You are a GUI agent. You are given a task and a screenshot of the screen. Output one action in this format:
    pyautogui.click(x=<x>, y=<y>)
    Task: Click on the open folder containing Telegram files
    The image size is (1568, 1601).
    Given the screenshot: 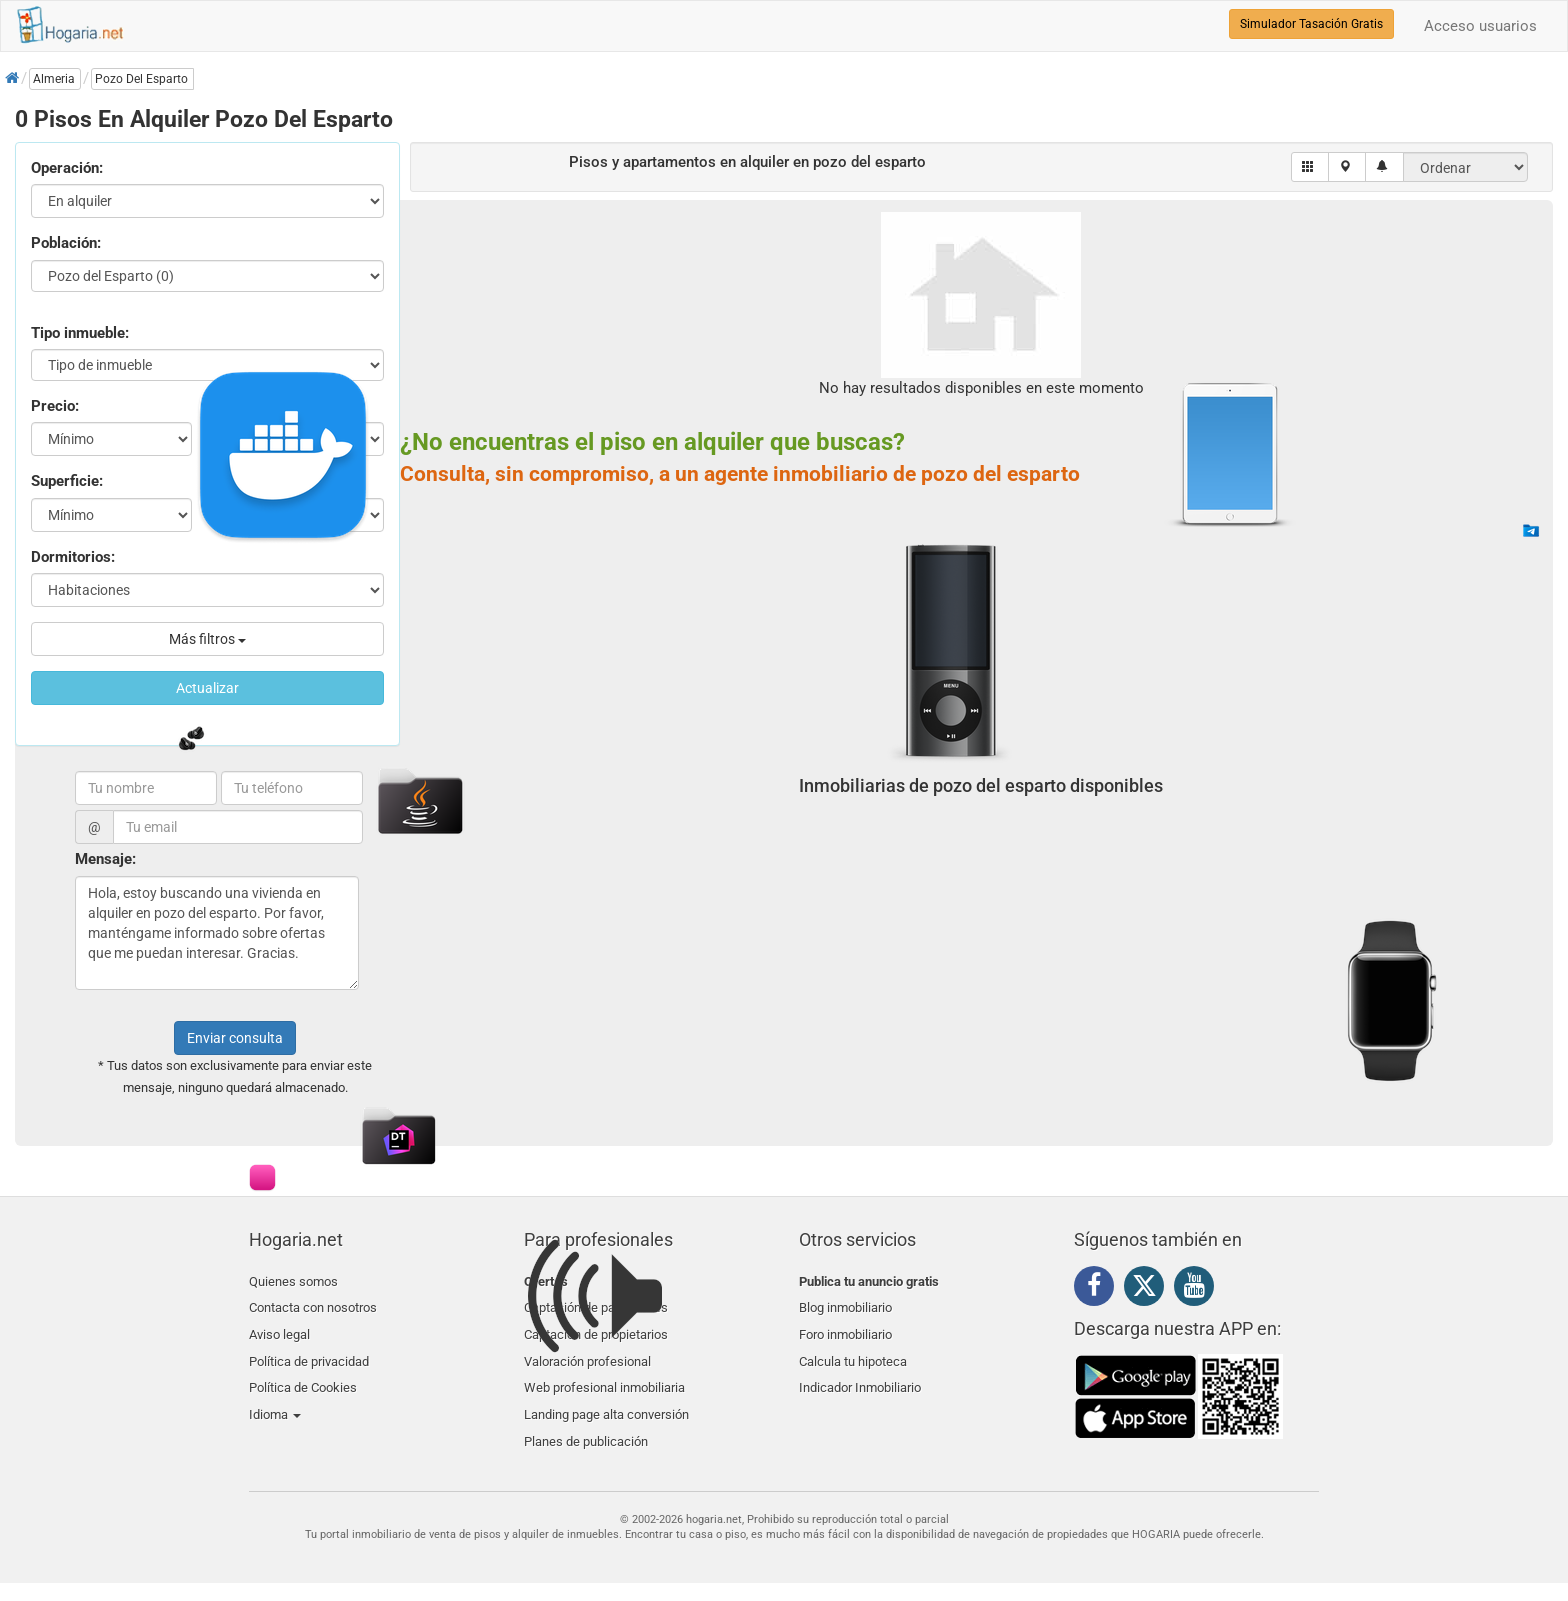 What is the action you would take?
    pyautogui.click(x=1531, y=531)
    